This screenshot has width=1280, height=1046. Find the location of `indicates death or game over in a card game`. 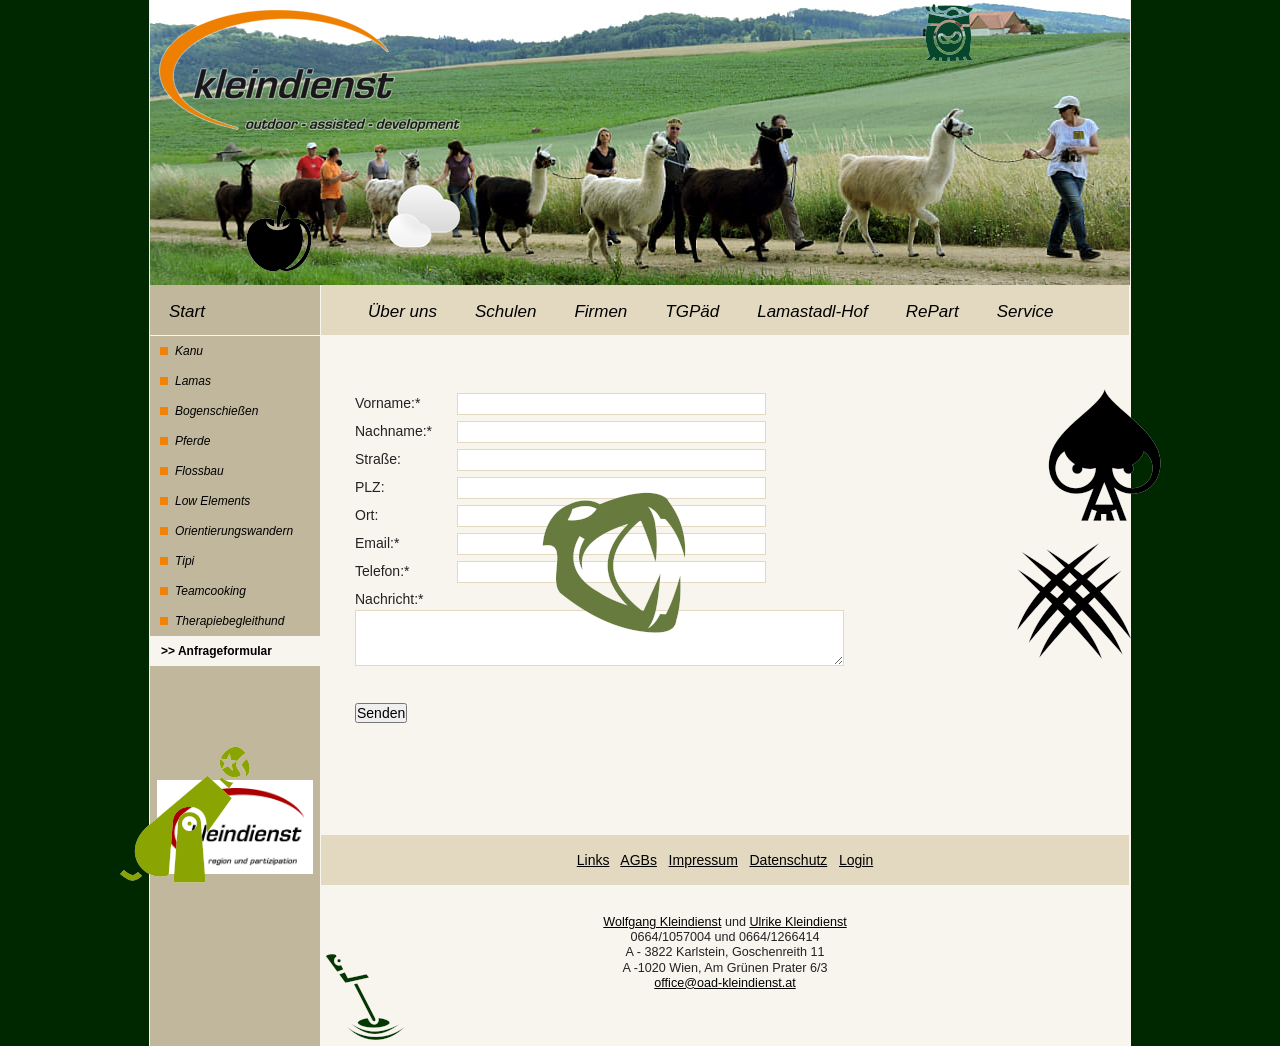

indicates death or game over in a card game is located at coordinates (1104, 453).